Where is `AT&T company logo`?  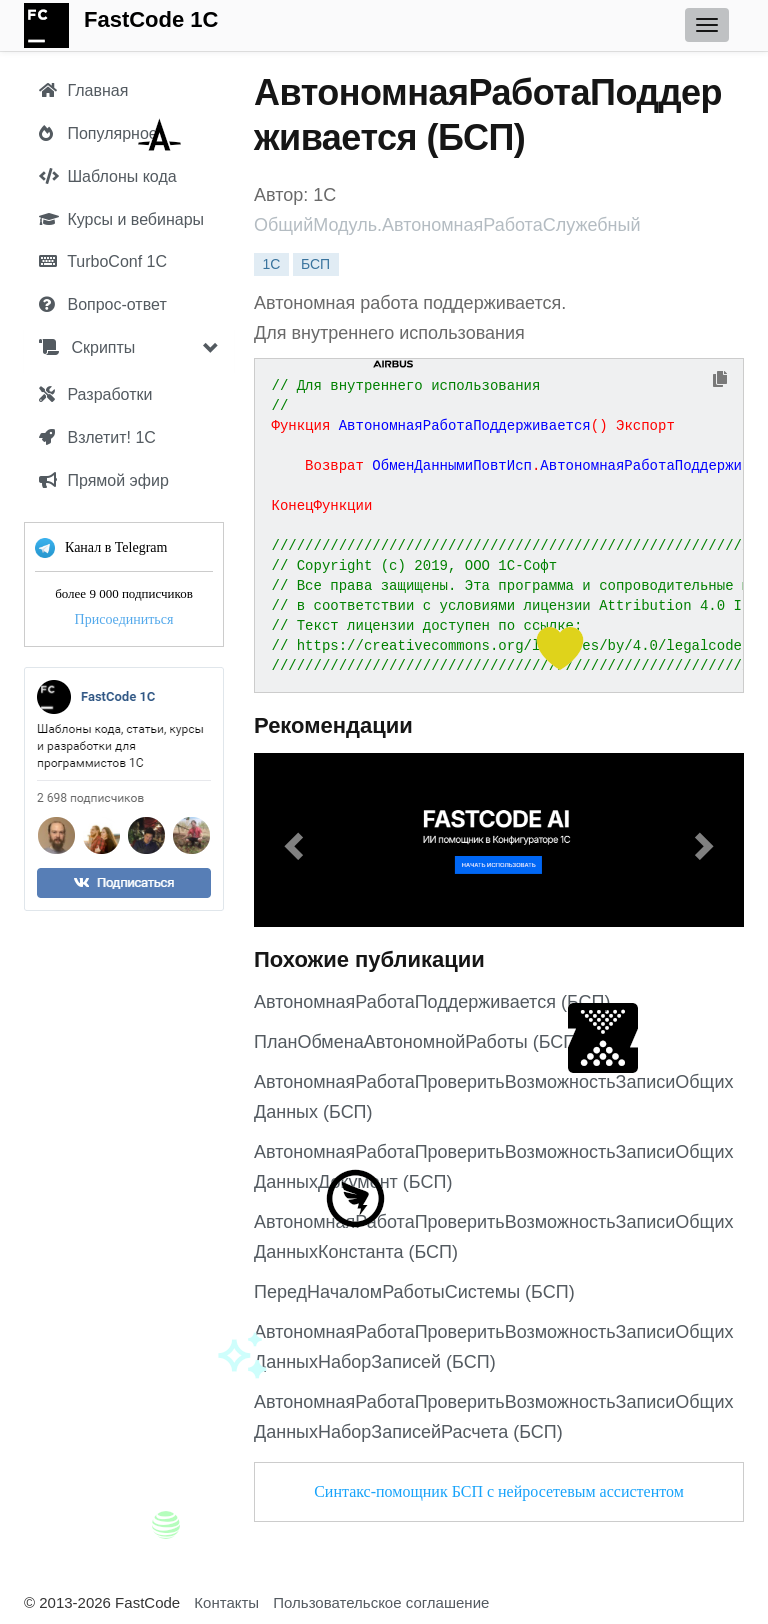
AT&T company logo is located at coordinates (166, 1525).